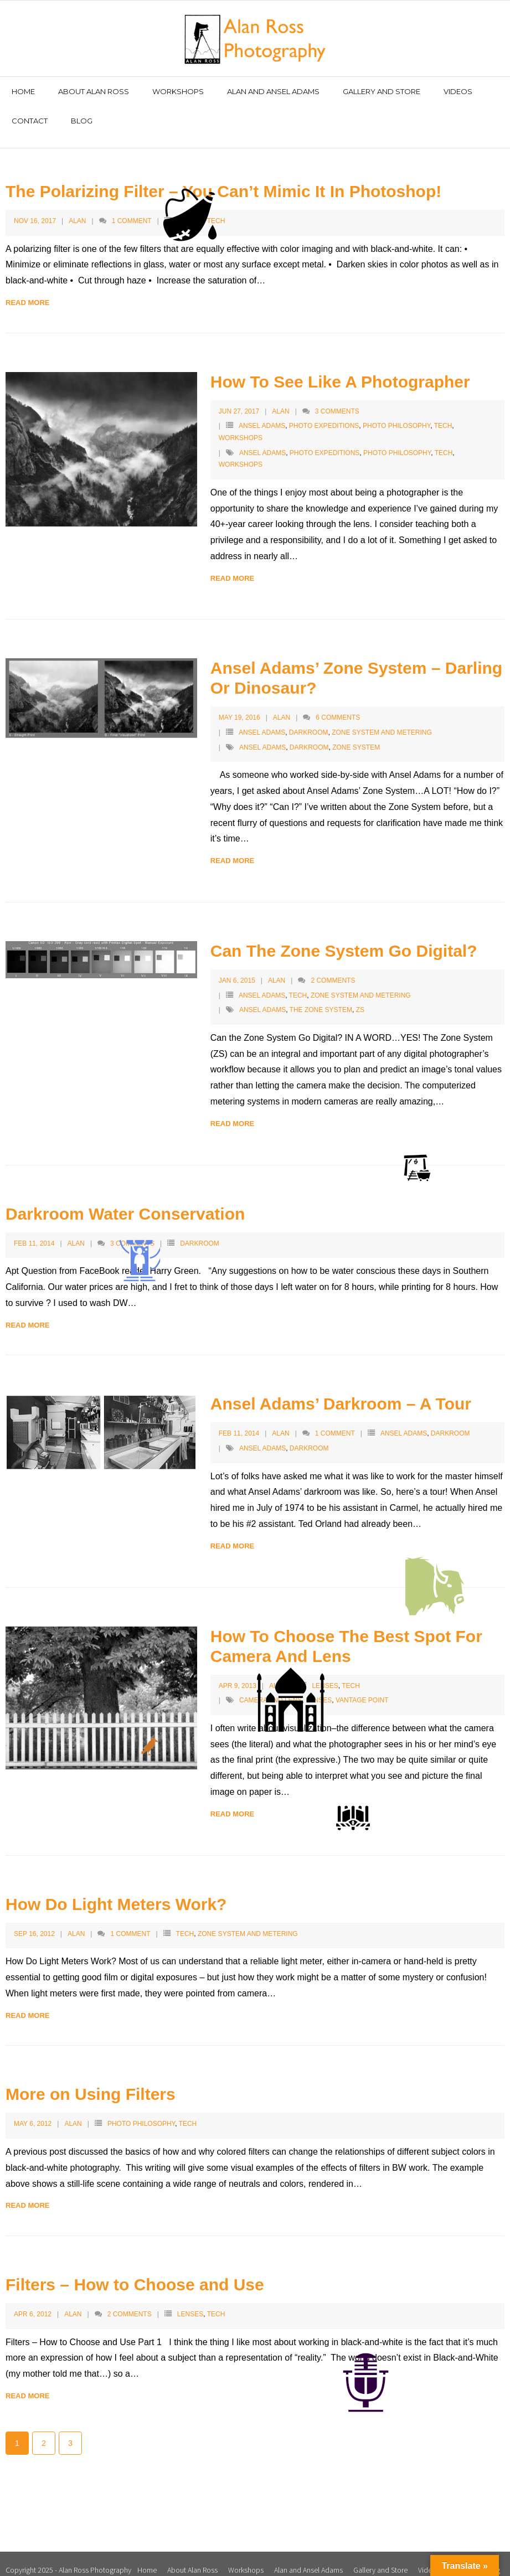 Image resolution: width=510 pixels, height=2576 pixels. Describe the element at coordinates (353, 1817) in the screenshot. I see `select dwarf king character or class` at that location.